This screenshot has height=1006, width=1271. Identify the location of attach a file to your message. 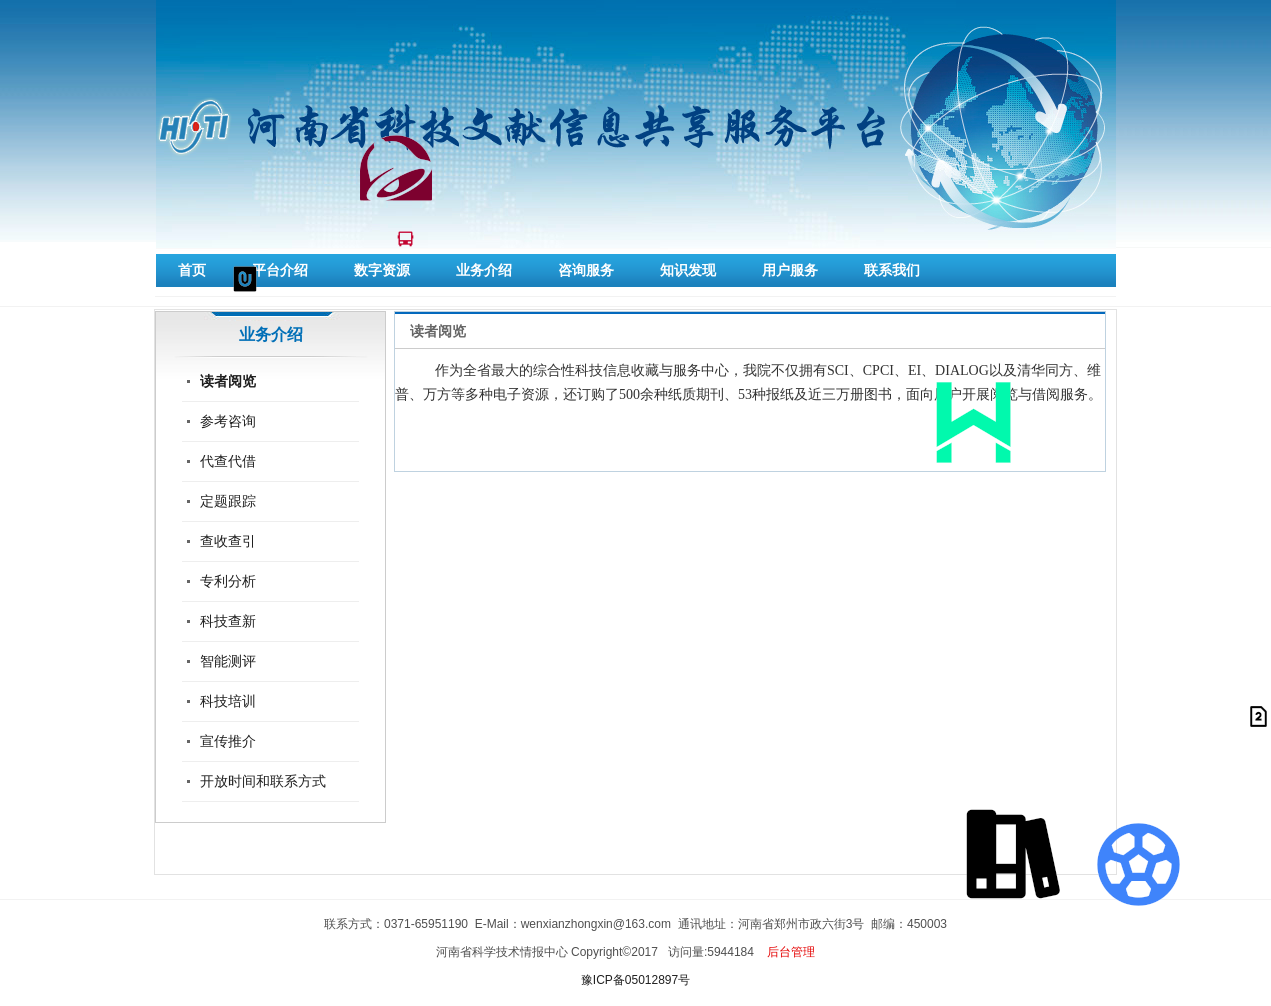
(245, 279).